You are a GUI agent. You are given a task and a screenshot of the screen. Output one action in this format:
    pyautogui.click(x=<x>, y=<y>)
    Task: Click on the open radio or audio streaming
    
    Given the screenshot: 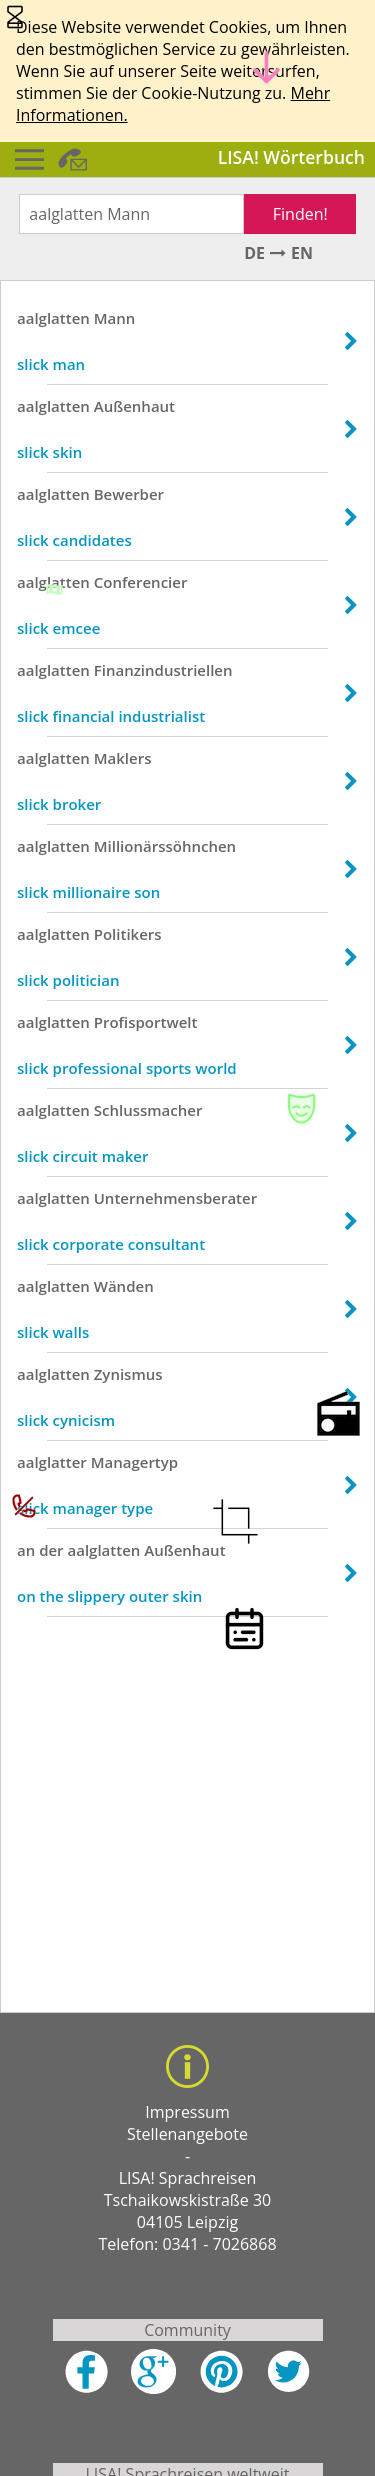 What is the action you would take?
    pyautogui.click(x=338, y=1414)
    